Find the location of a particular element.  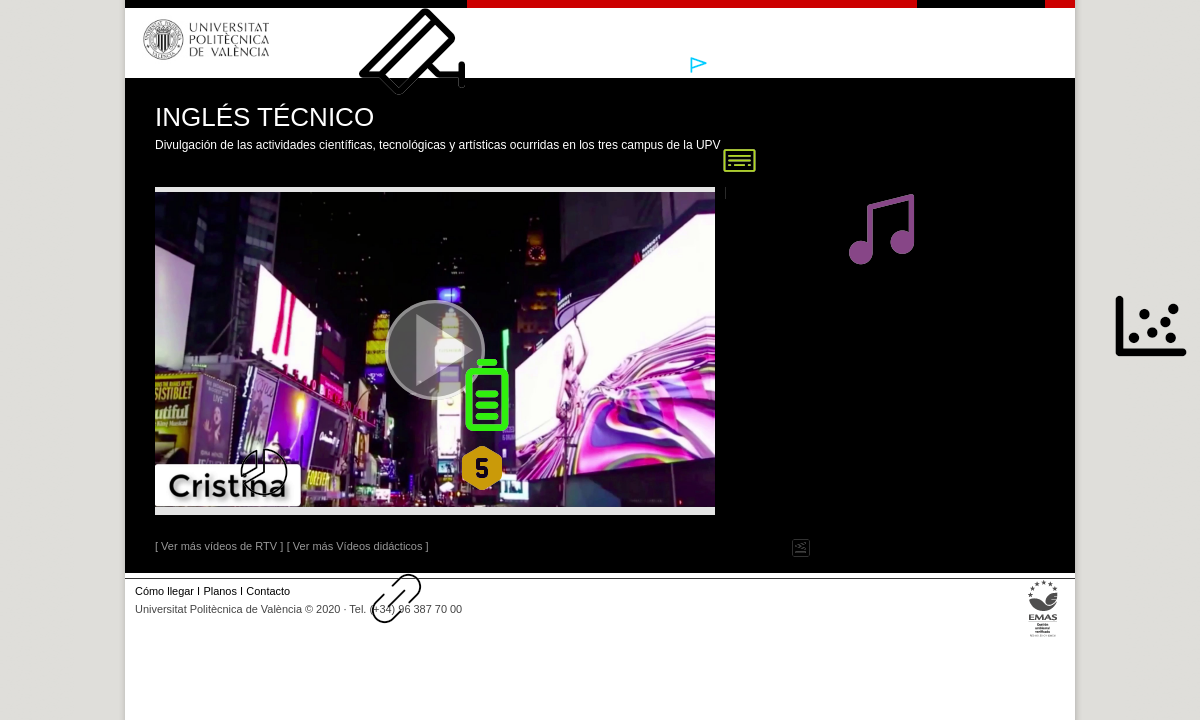

less than or equal to comparison operator is located at coordinates (801, 548).